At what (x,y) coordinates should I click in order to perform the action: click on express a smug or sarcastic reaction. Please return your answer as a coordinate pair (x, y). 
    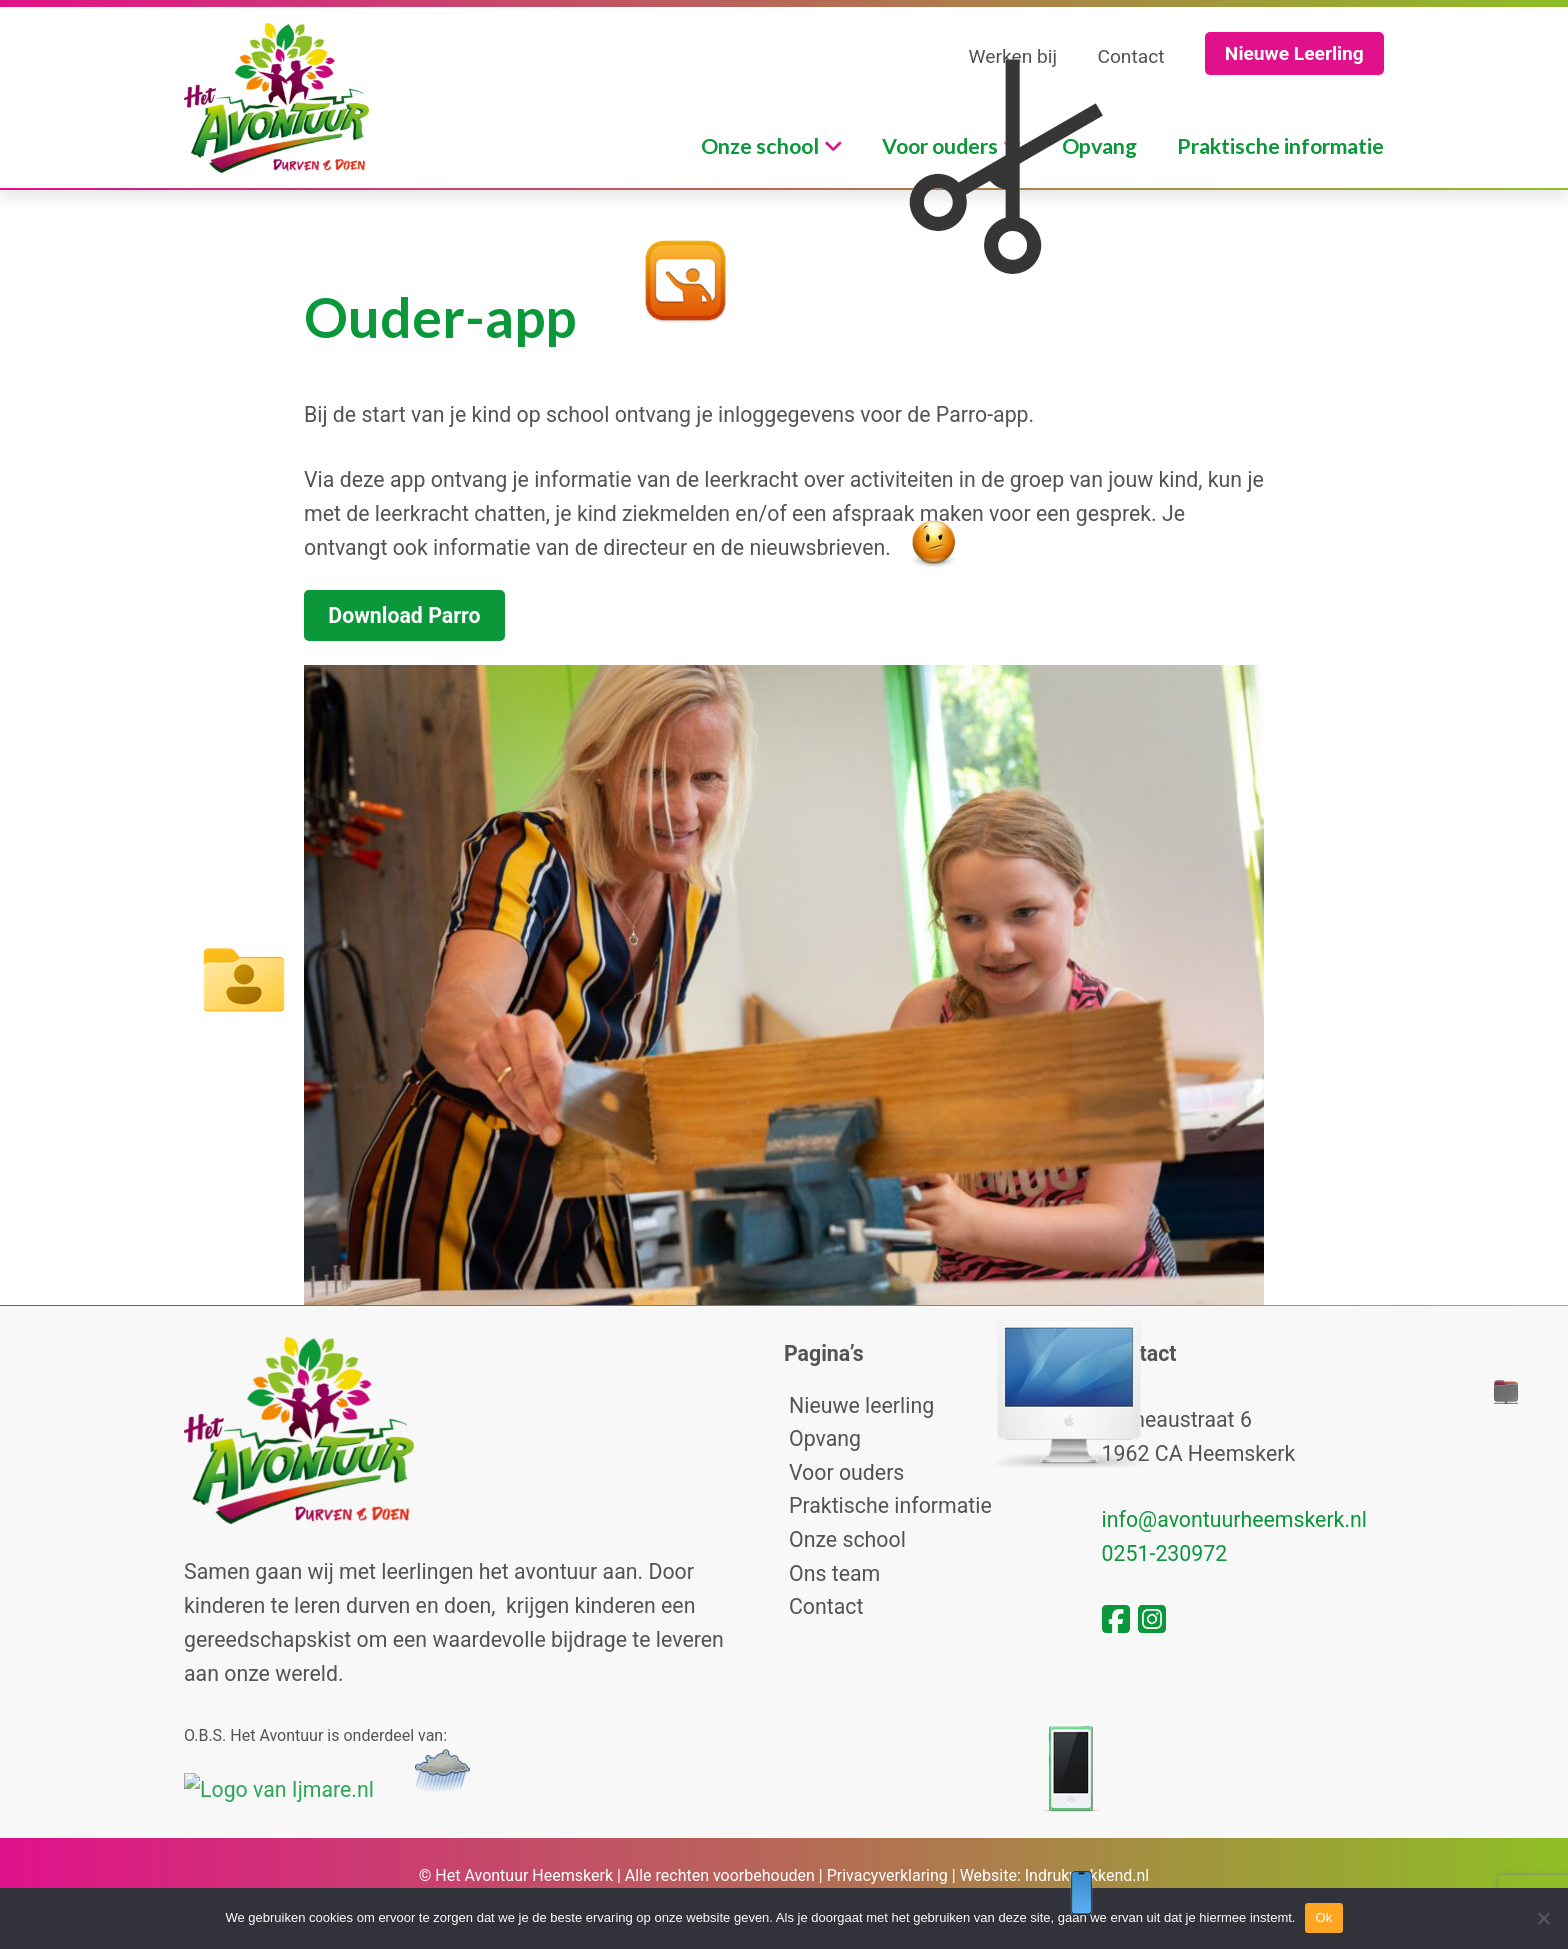
    Looking at the image, I should click on (934, 544).